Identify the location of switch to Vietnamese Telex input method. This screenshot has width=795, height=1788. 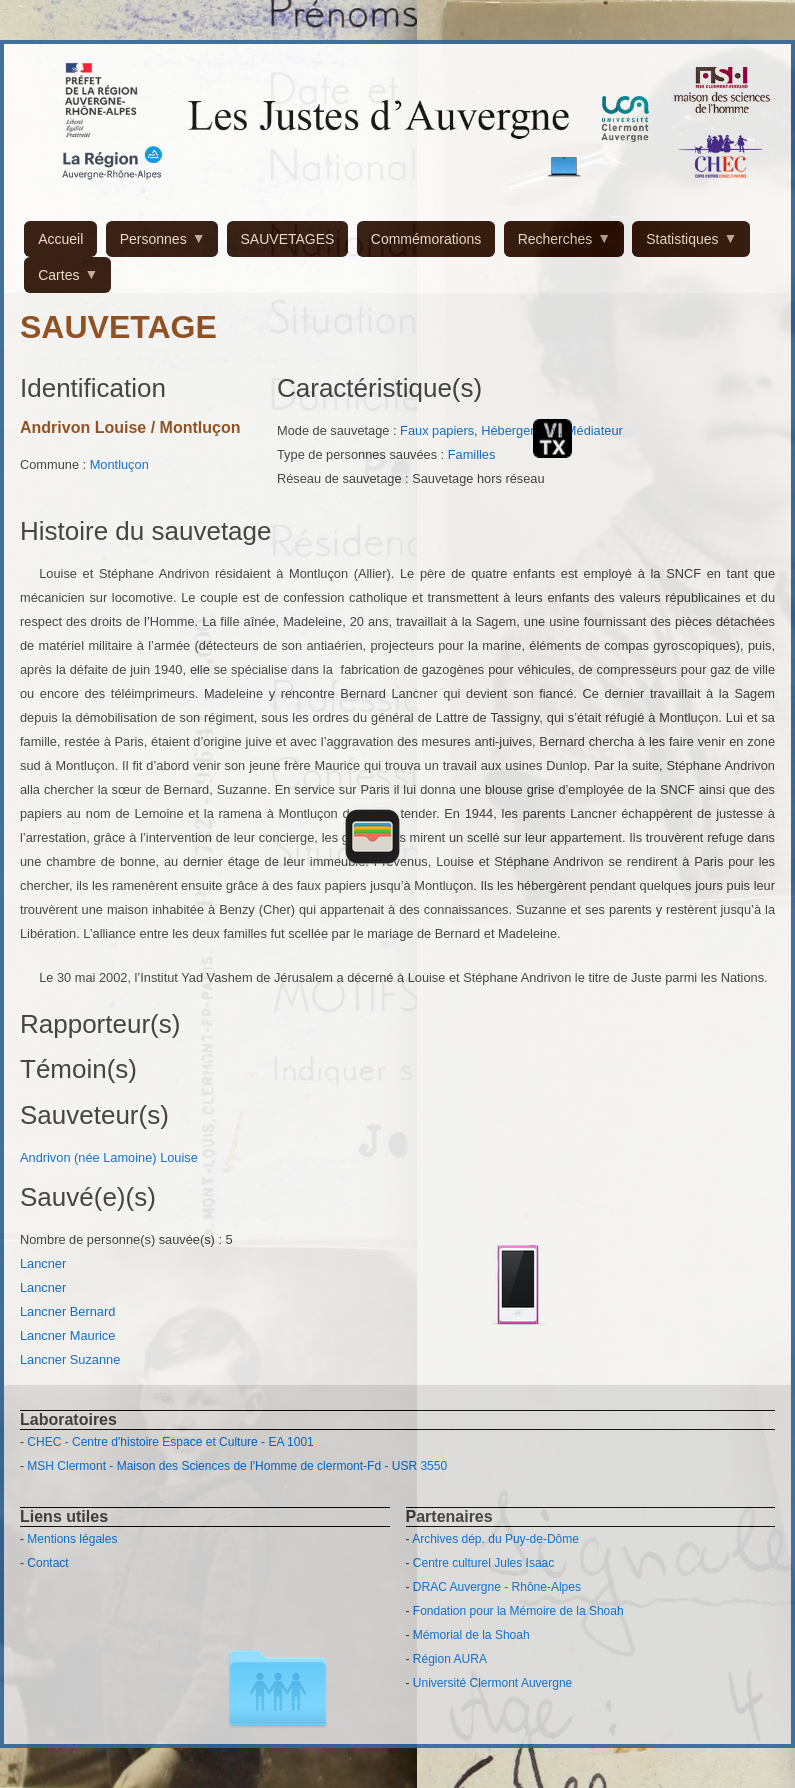
(552, 438).